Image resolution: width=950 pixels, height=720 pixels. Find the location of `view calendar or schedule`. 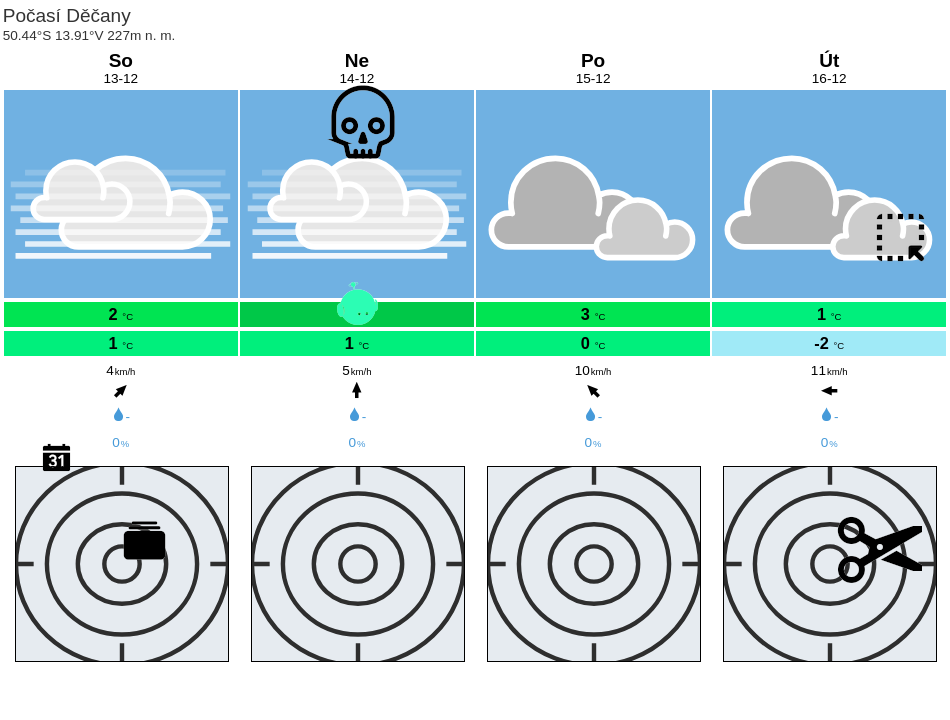

view calendar or schedule is located at coordinates (56, 457).